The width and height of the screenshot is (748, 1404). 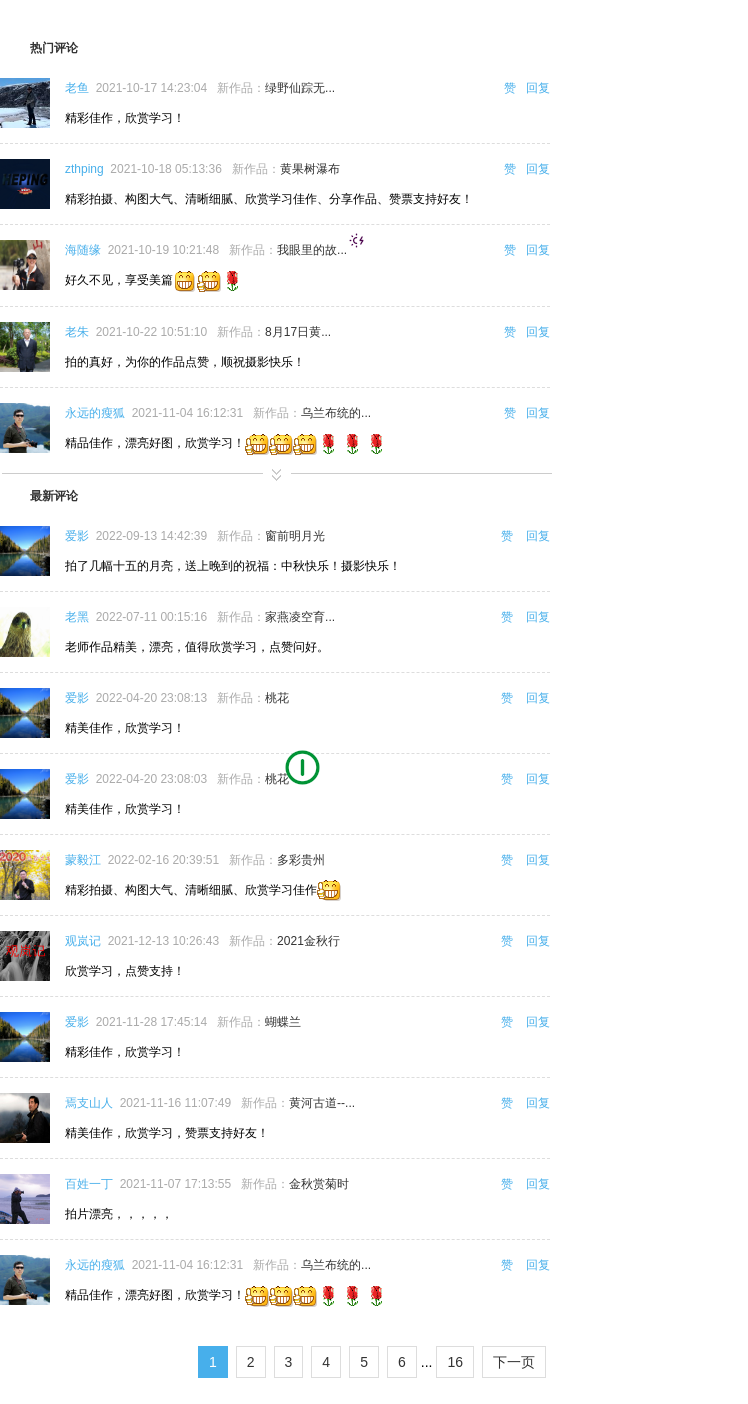 I want to click on access information or help, so click(x=302, y=767).